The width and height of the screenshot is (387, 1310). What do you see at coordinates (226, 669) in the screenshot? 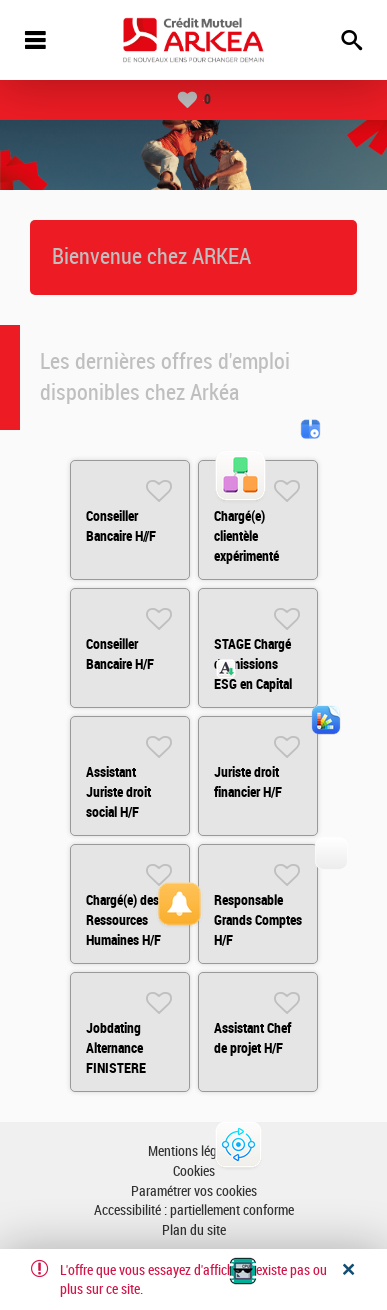
I see `download and install new fonts` at bounding box center [226, 669].